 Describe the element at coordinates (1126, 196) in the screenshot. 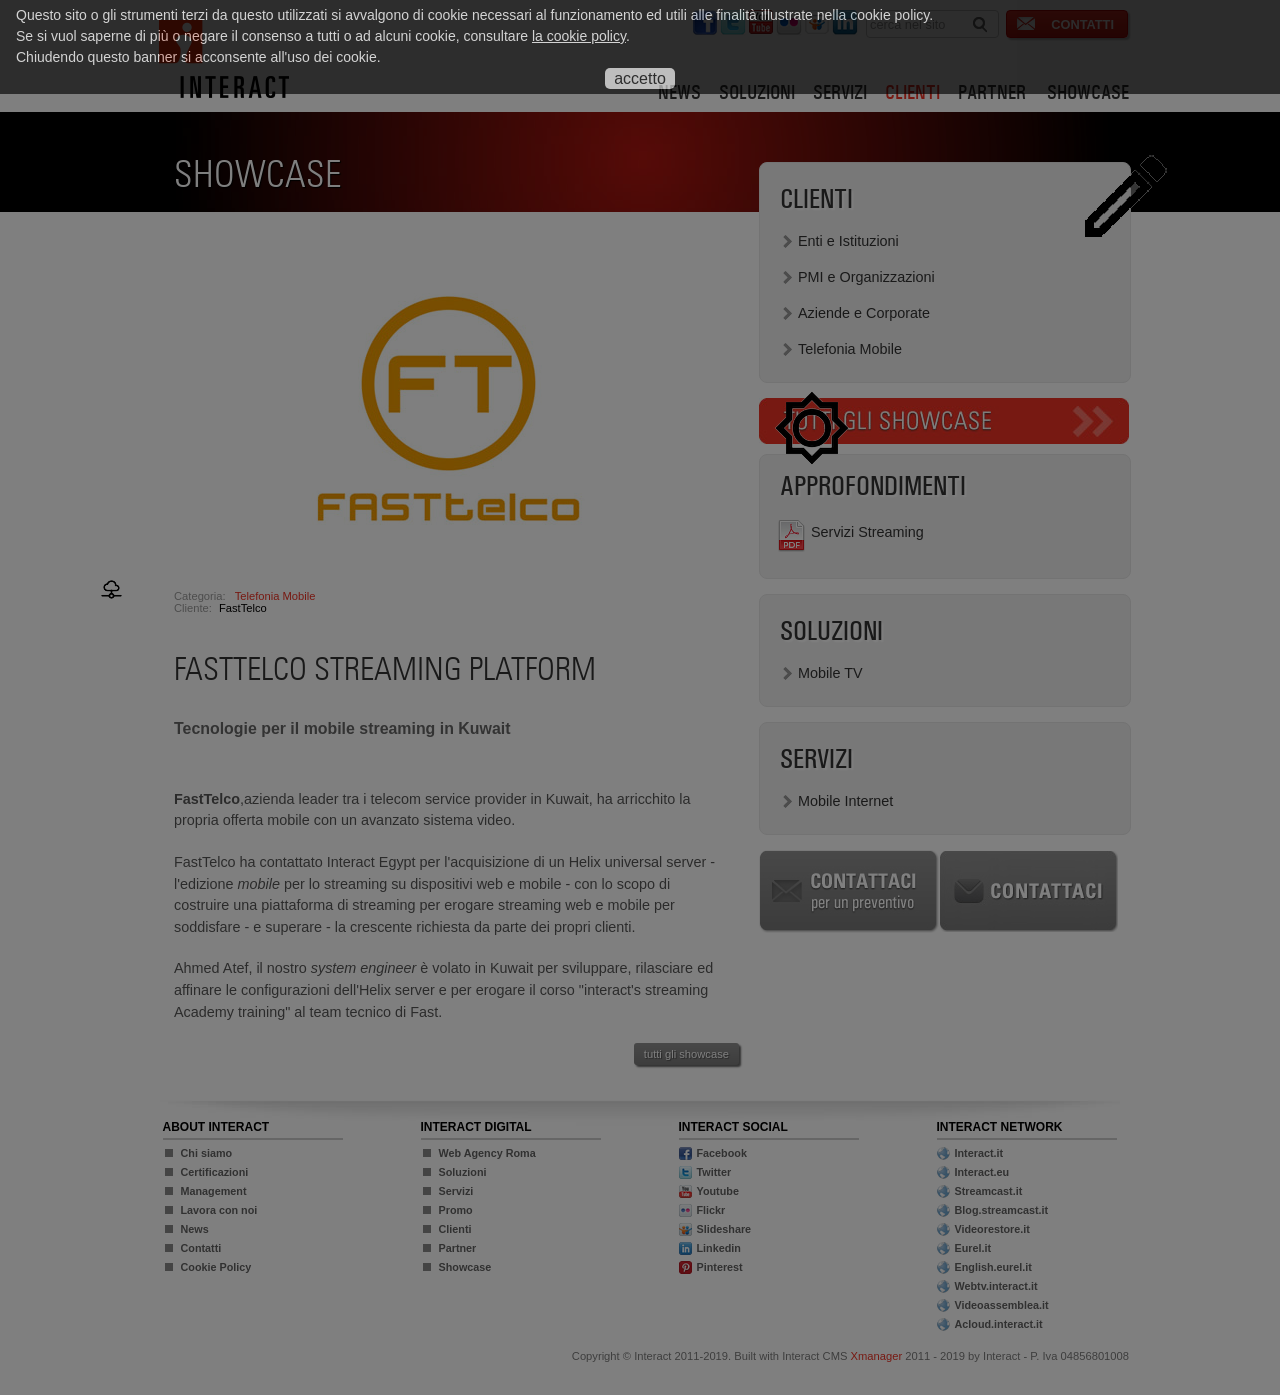

I see `edit or modify content` at that location.